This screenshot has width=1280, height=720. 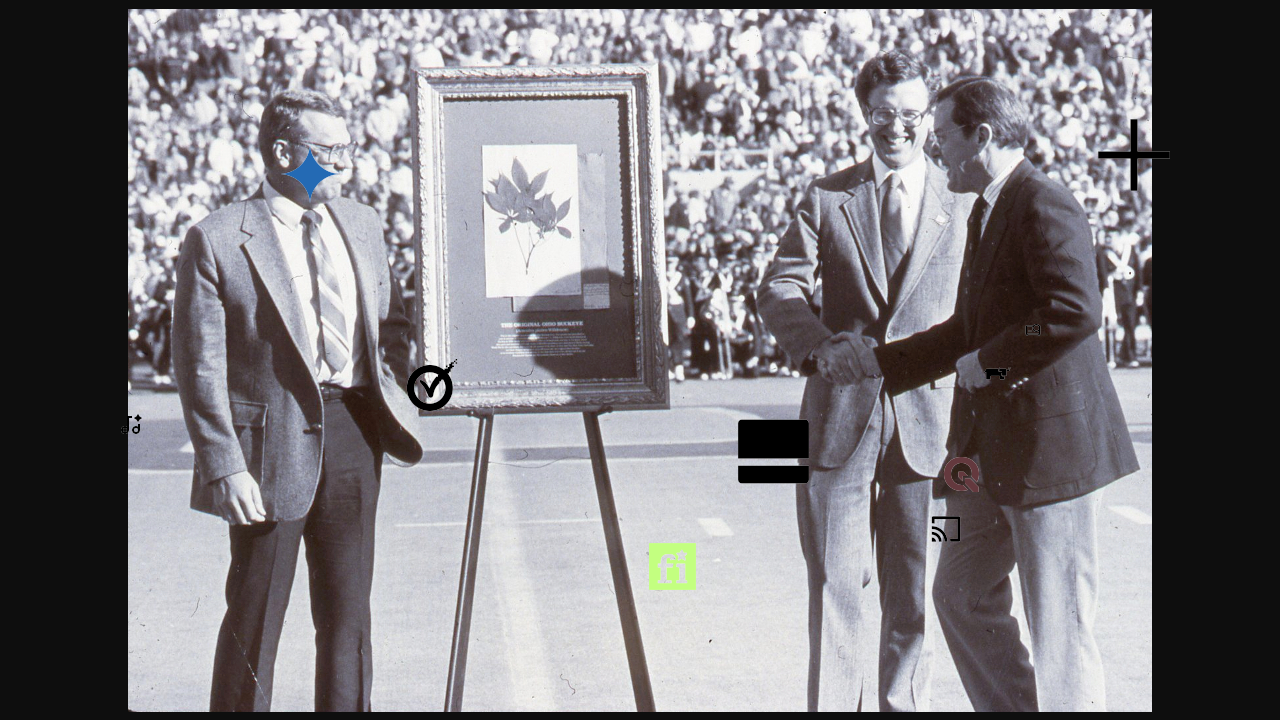 I want to click on switch to bottom panel layout, so click(x=773, y=451).